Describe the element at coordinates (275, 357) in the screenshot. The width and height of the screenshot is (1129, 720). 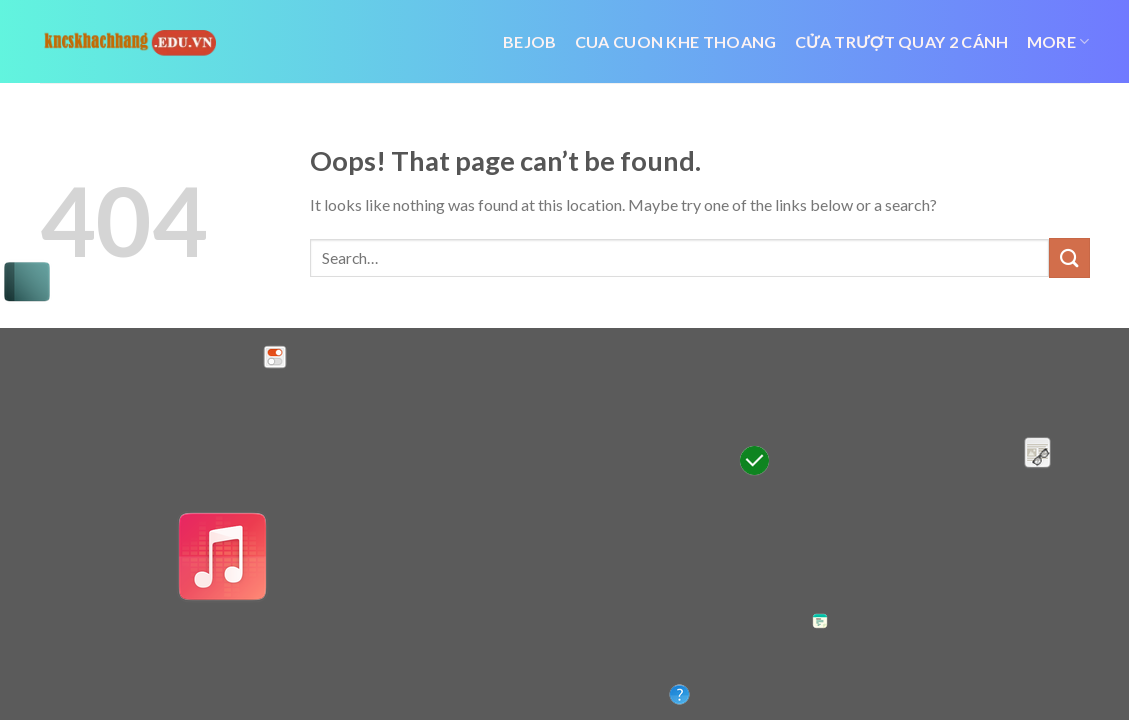
I see `open system tweaks or settings customization` at that location.